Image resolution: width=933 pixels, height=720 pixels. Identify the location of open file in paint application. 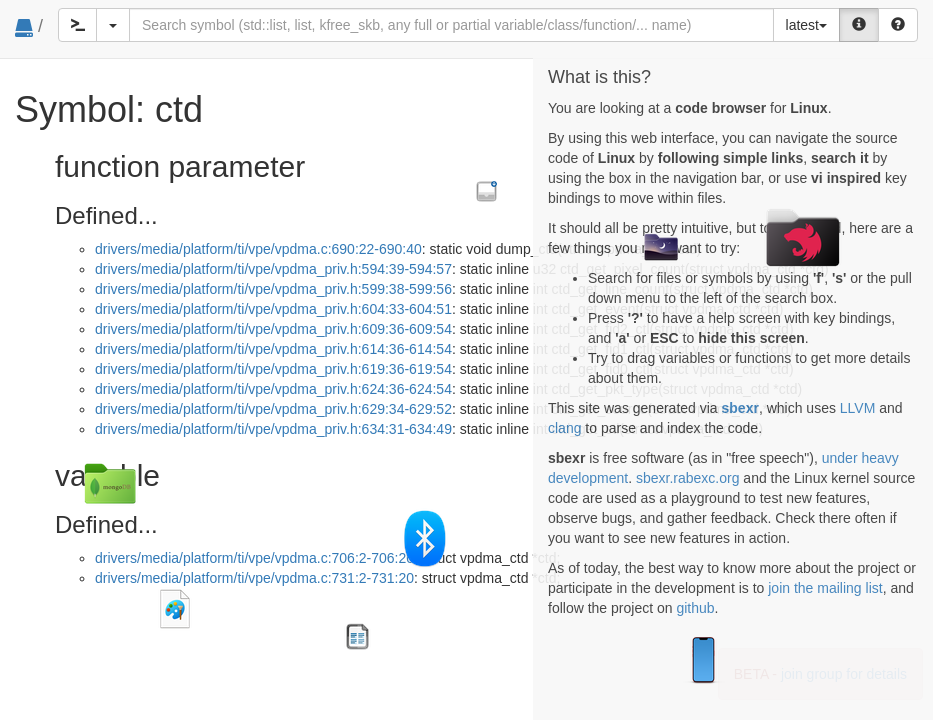
(175, 609).